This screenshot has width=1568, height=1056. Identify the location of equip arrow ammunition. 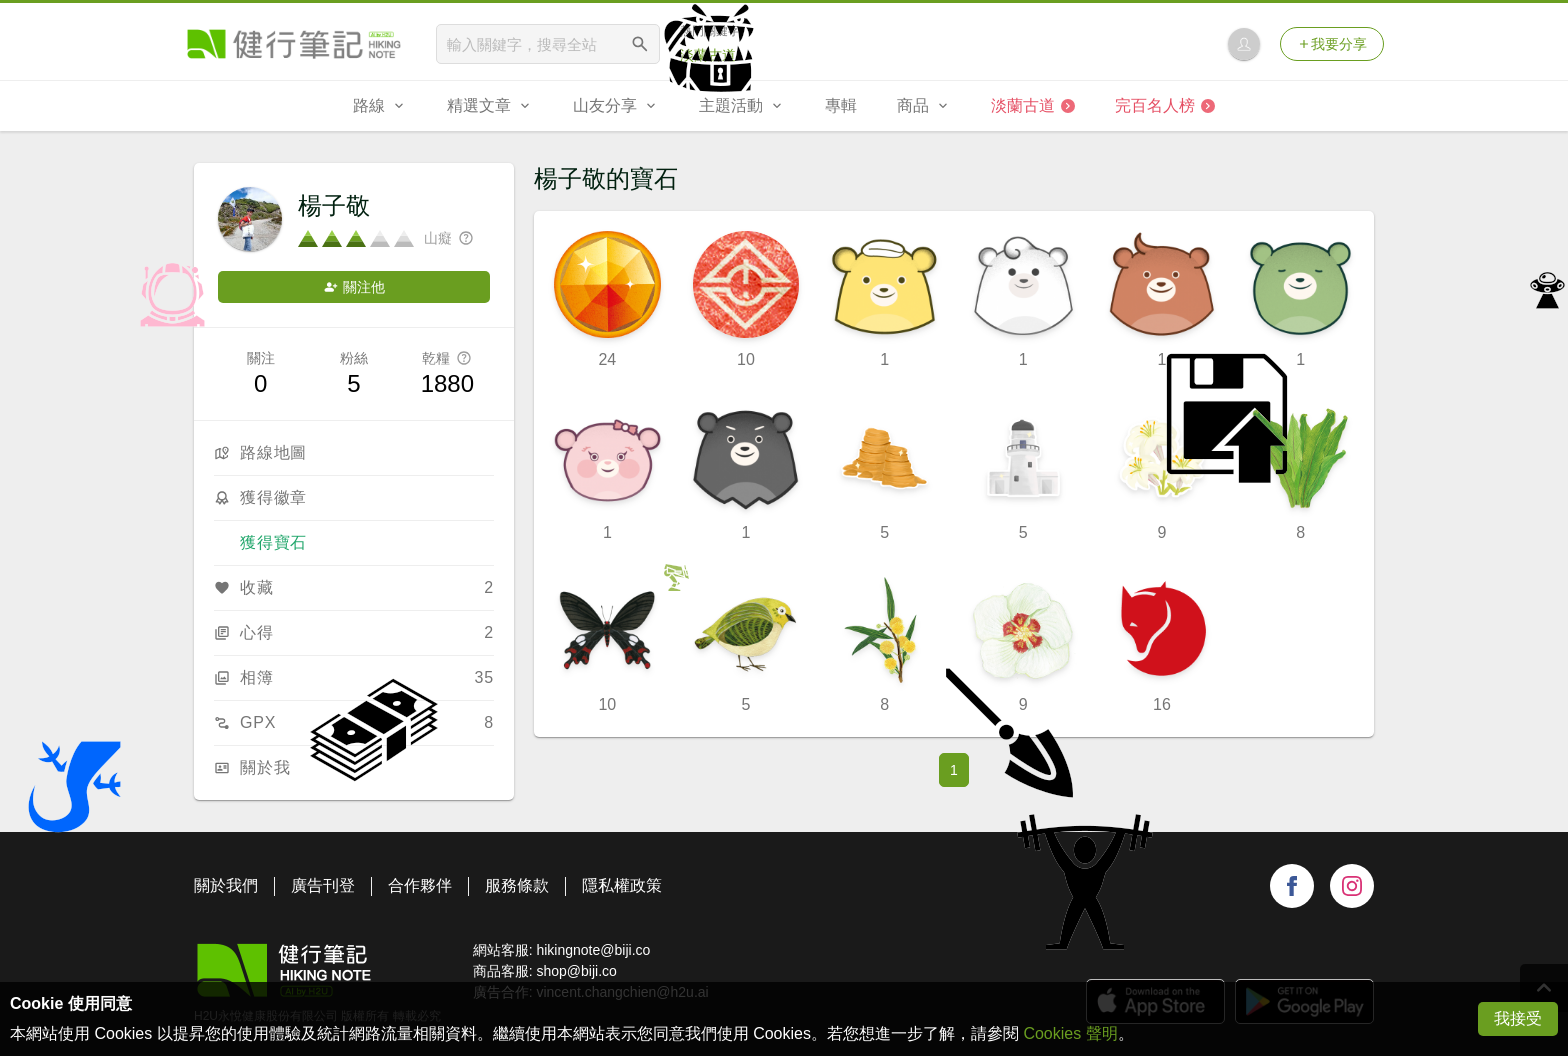
(1011, 734).